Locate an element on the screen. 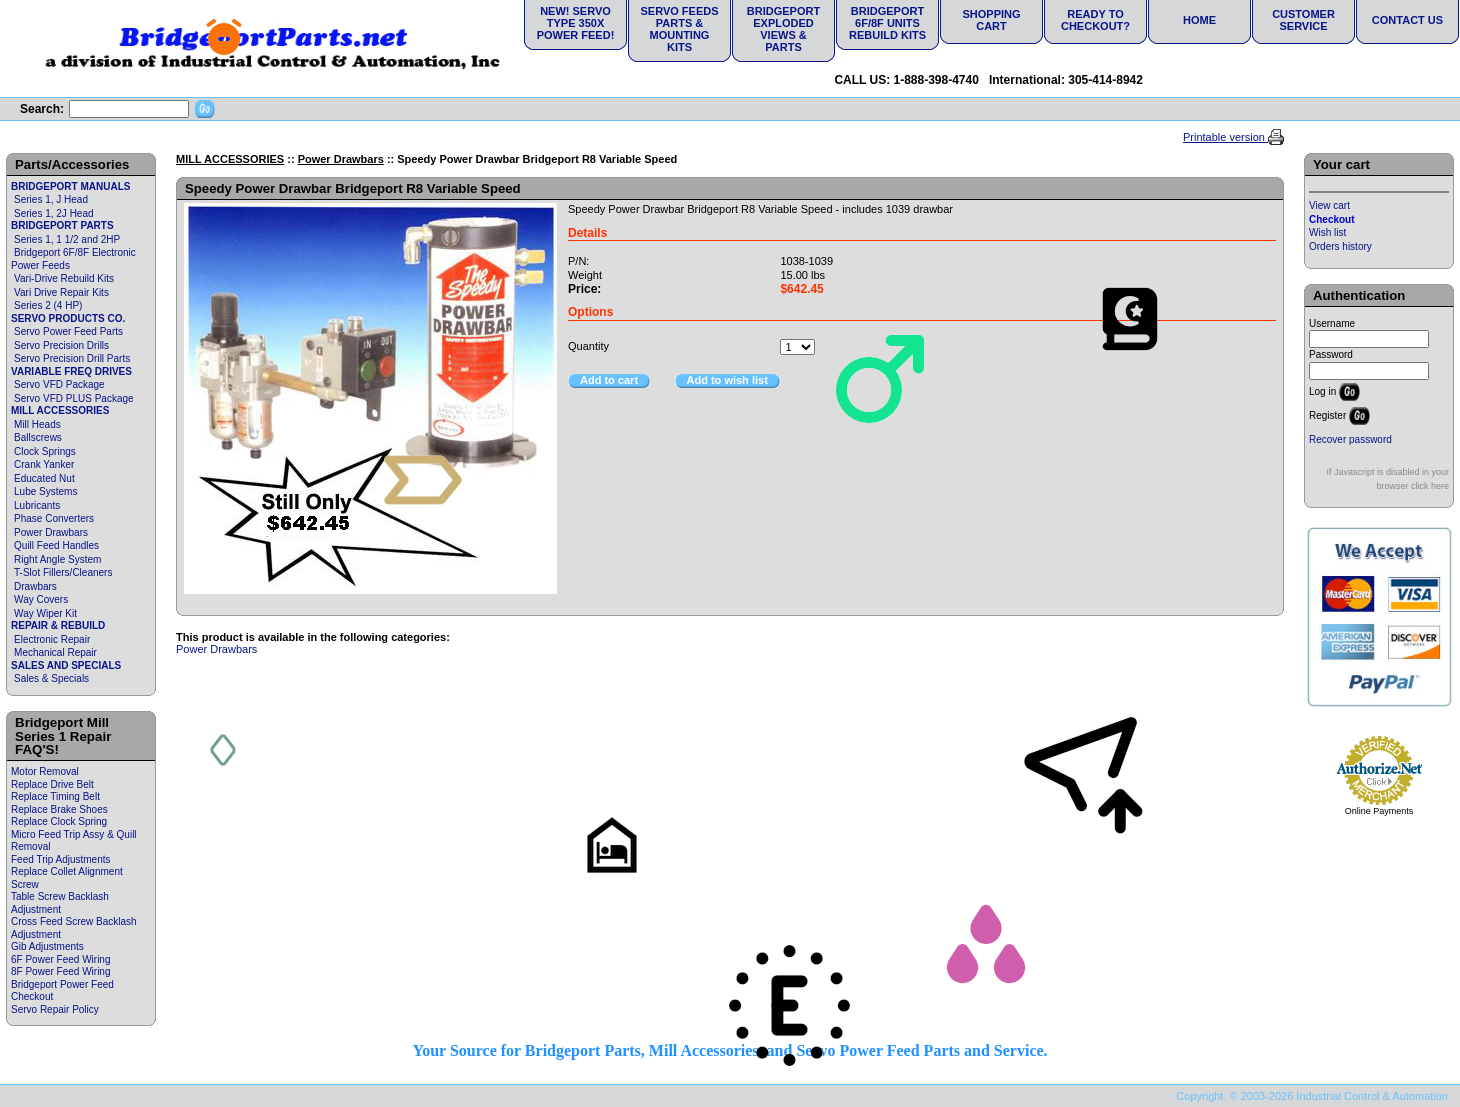 Image resolution: width=1460 pixels, height=1107 pixels. indicates male or masculine gender is located at coordinates (880, 379).